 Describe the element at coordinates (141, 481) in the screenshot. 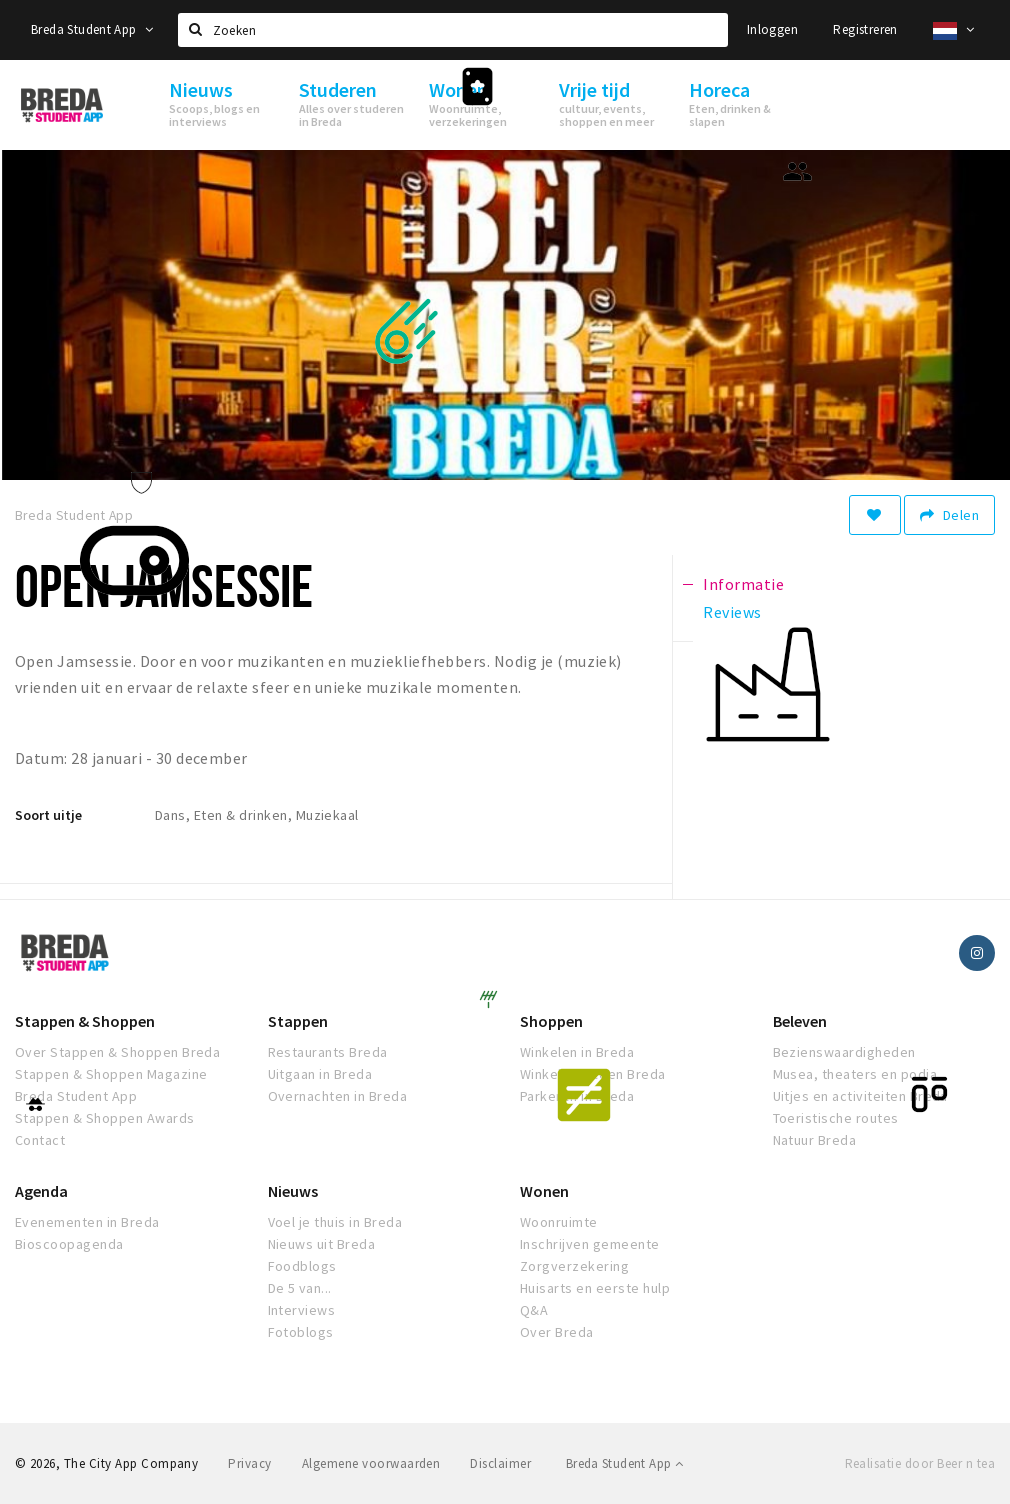

I see `access security or privacy settings` at that location.